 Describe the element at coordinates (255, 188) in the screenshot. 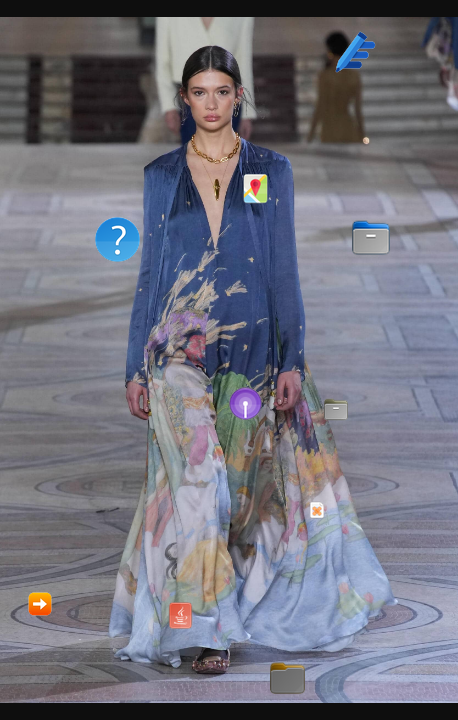

I see `a google earth kml file containing location data` at that location.